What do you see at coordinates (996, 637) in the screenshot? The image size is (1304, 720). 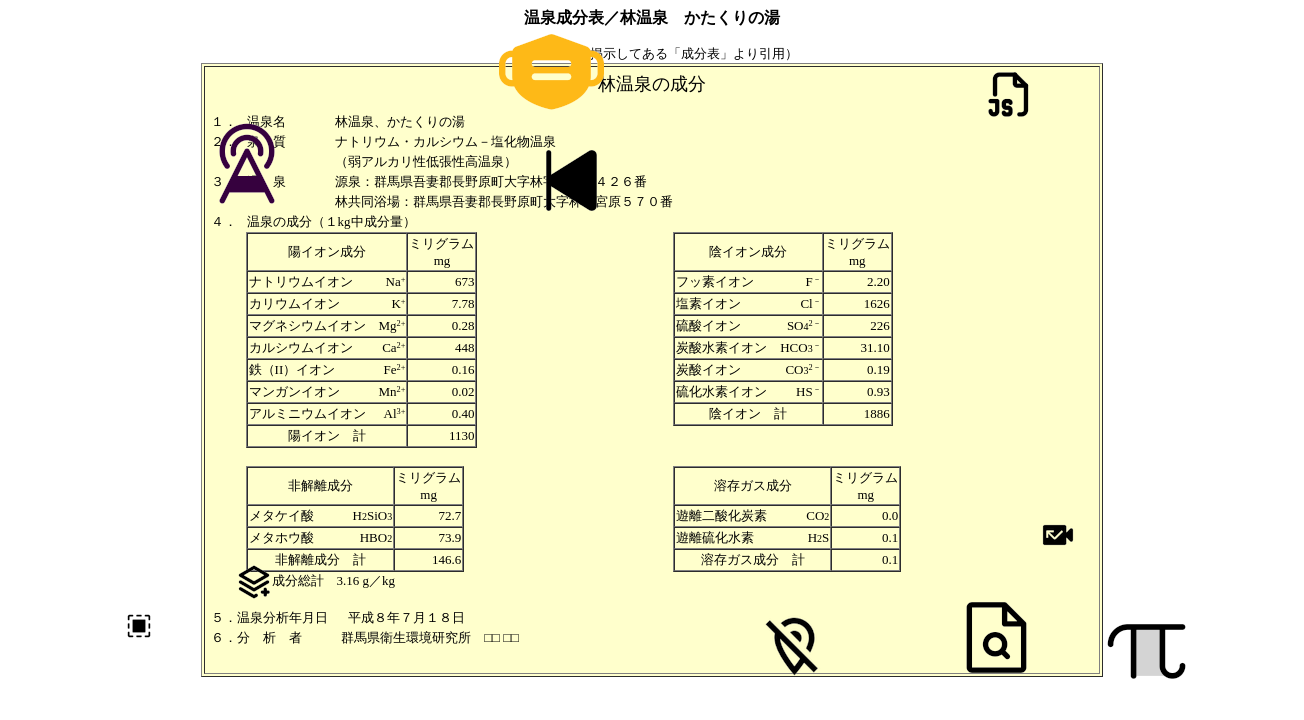 I see `search within a document` at bounding box center [996, 637].